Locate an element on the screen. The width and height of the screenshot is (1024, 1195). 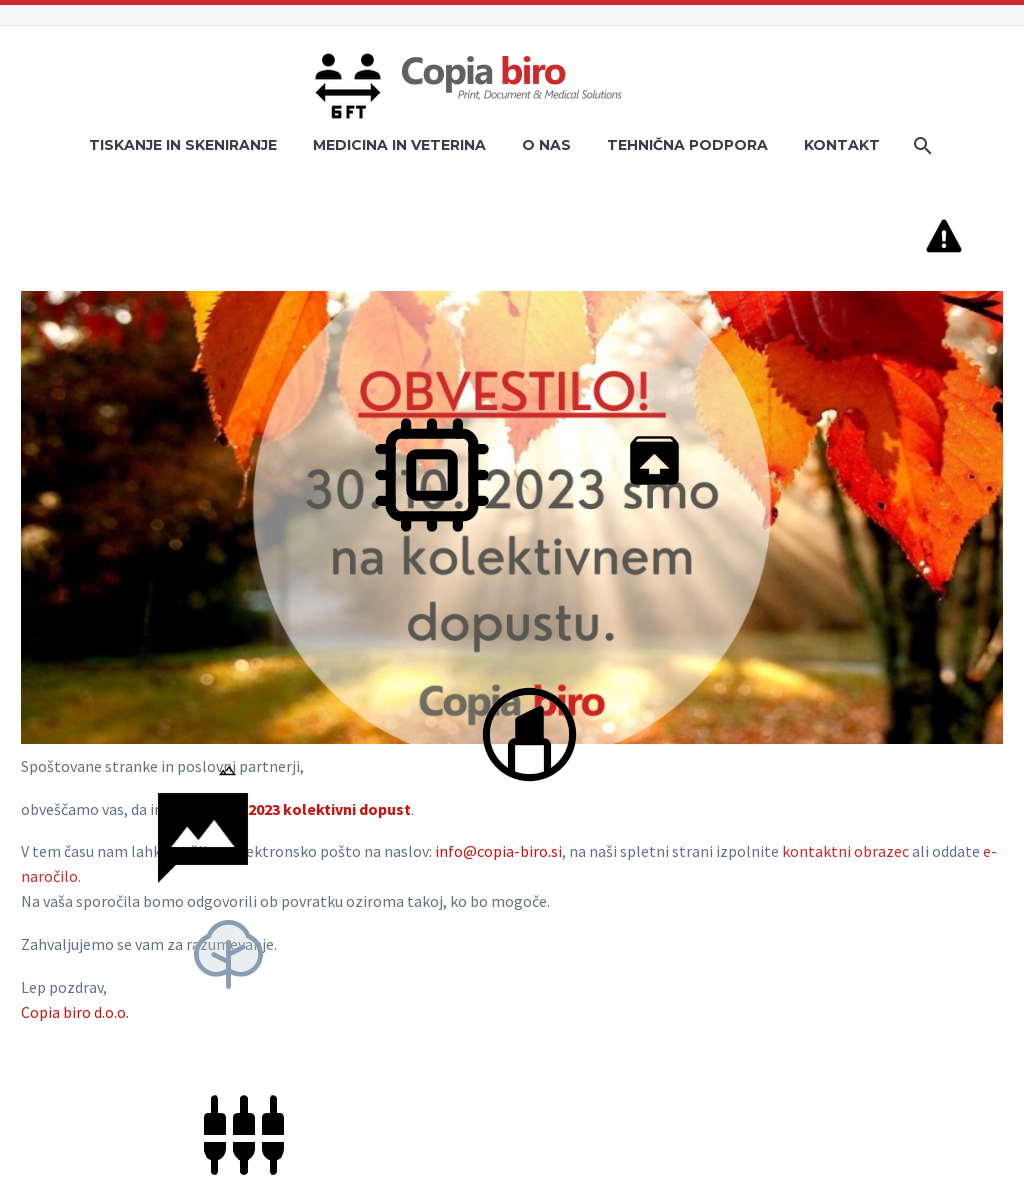
configure audio/video input settings is located at coordinates (244, 1135).